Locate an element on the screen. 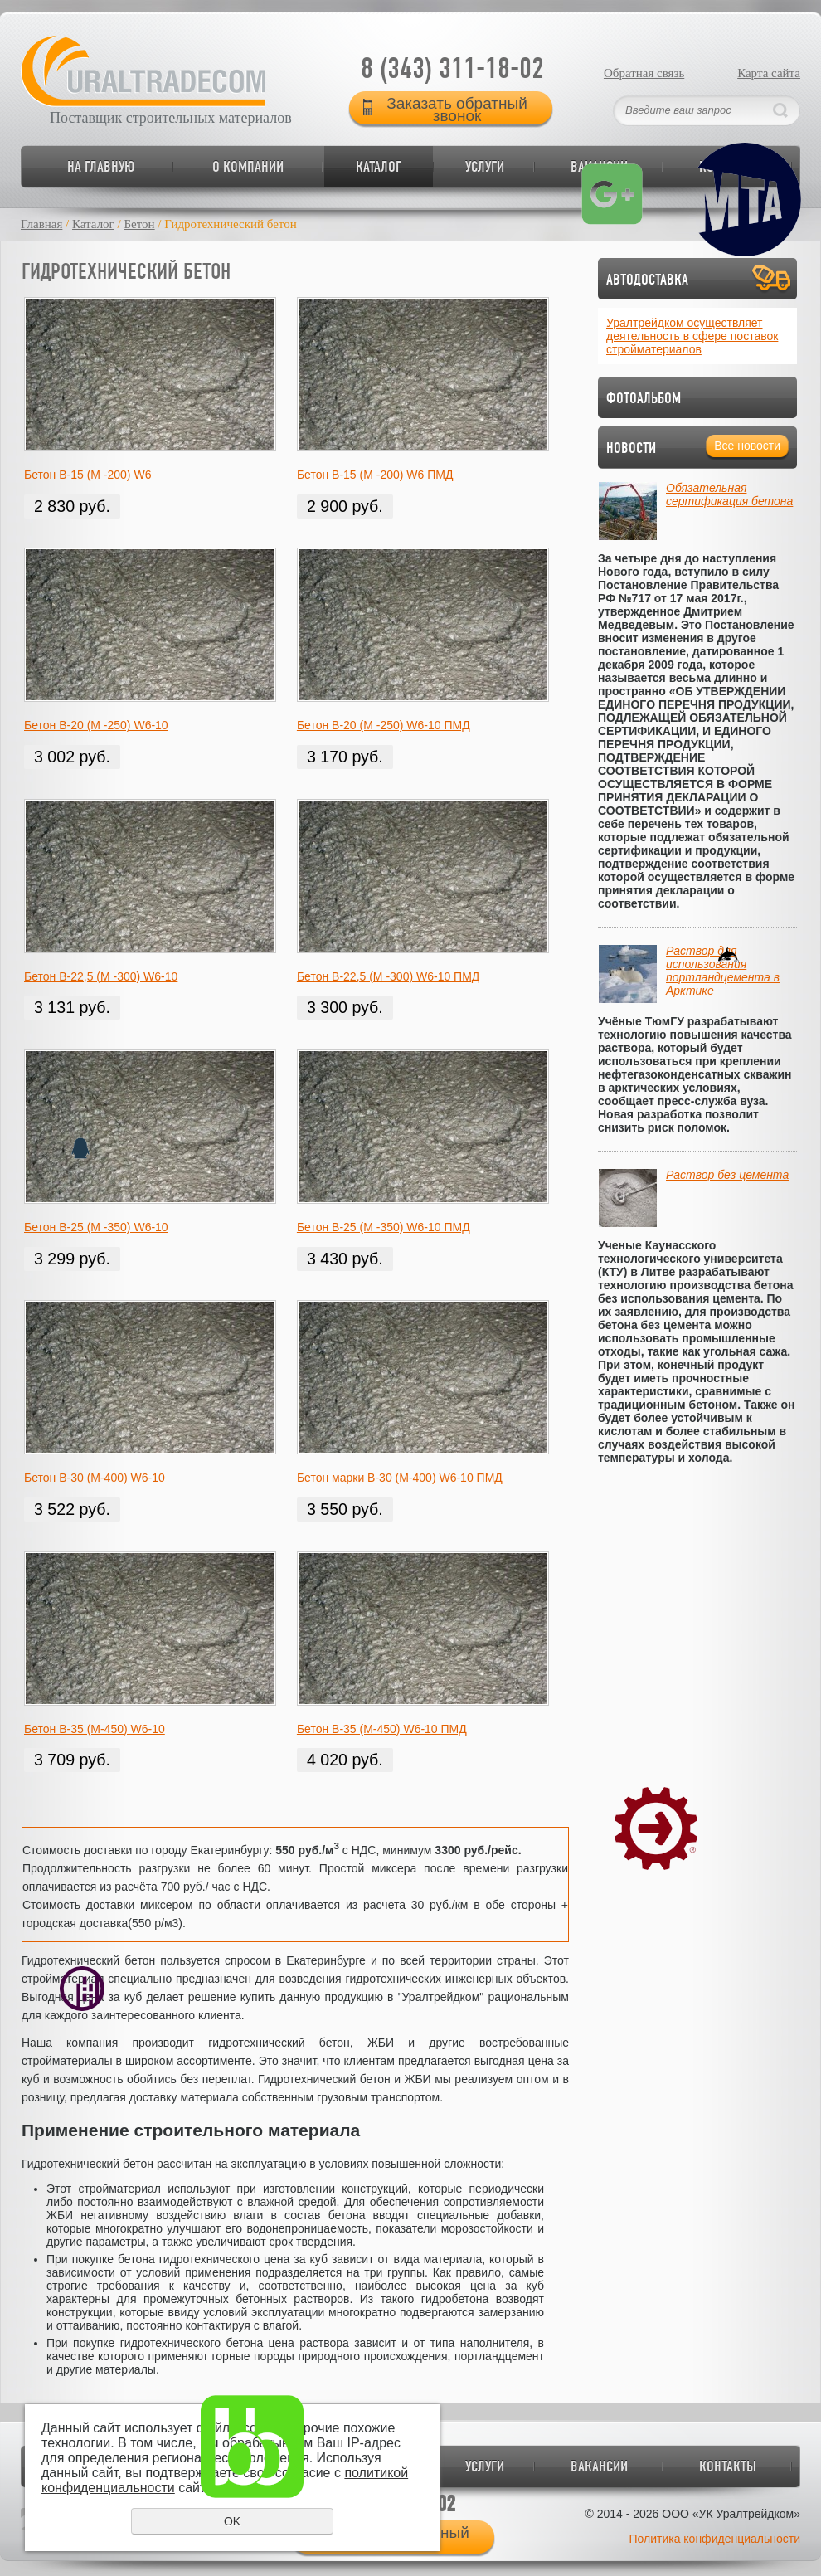 The width and height of the screenshot is (821, 2576). open QQ messenger app is located at coordinates (80, 1148).